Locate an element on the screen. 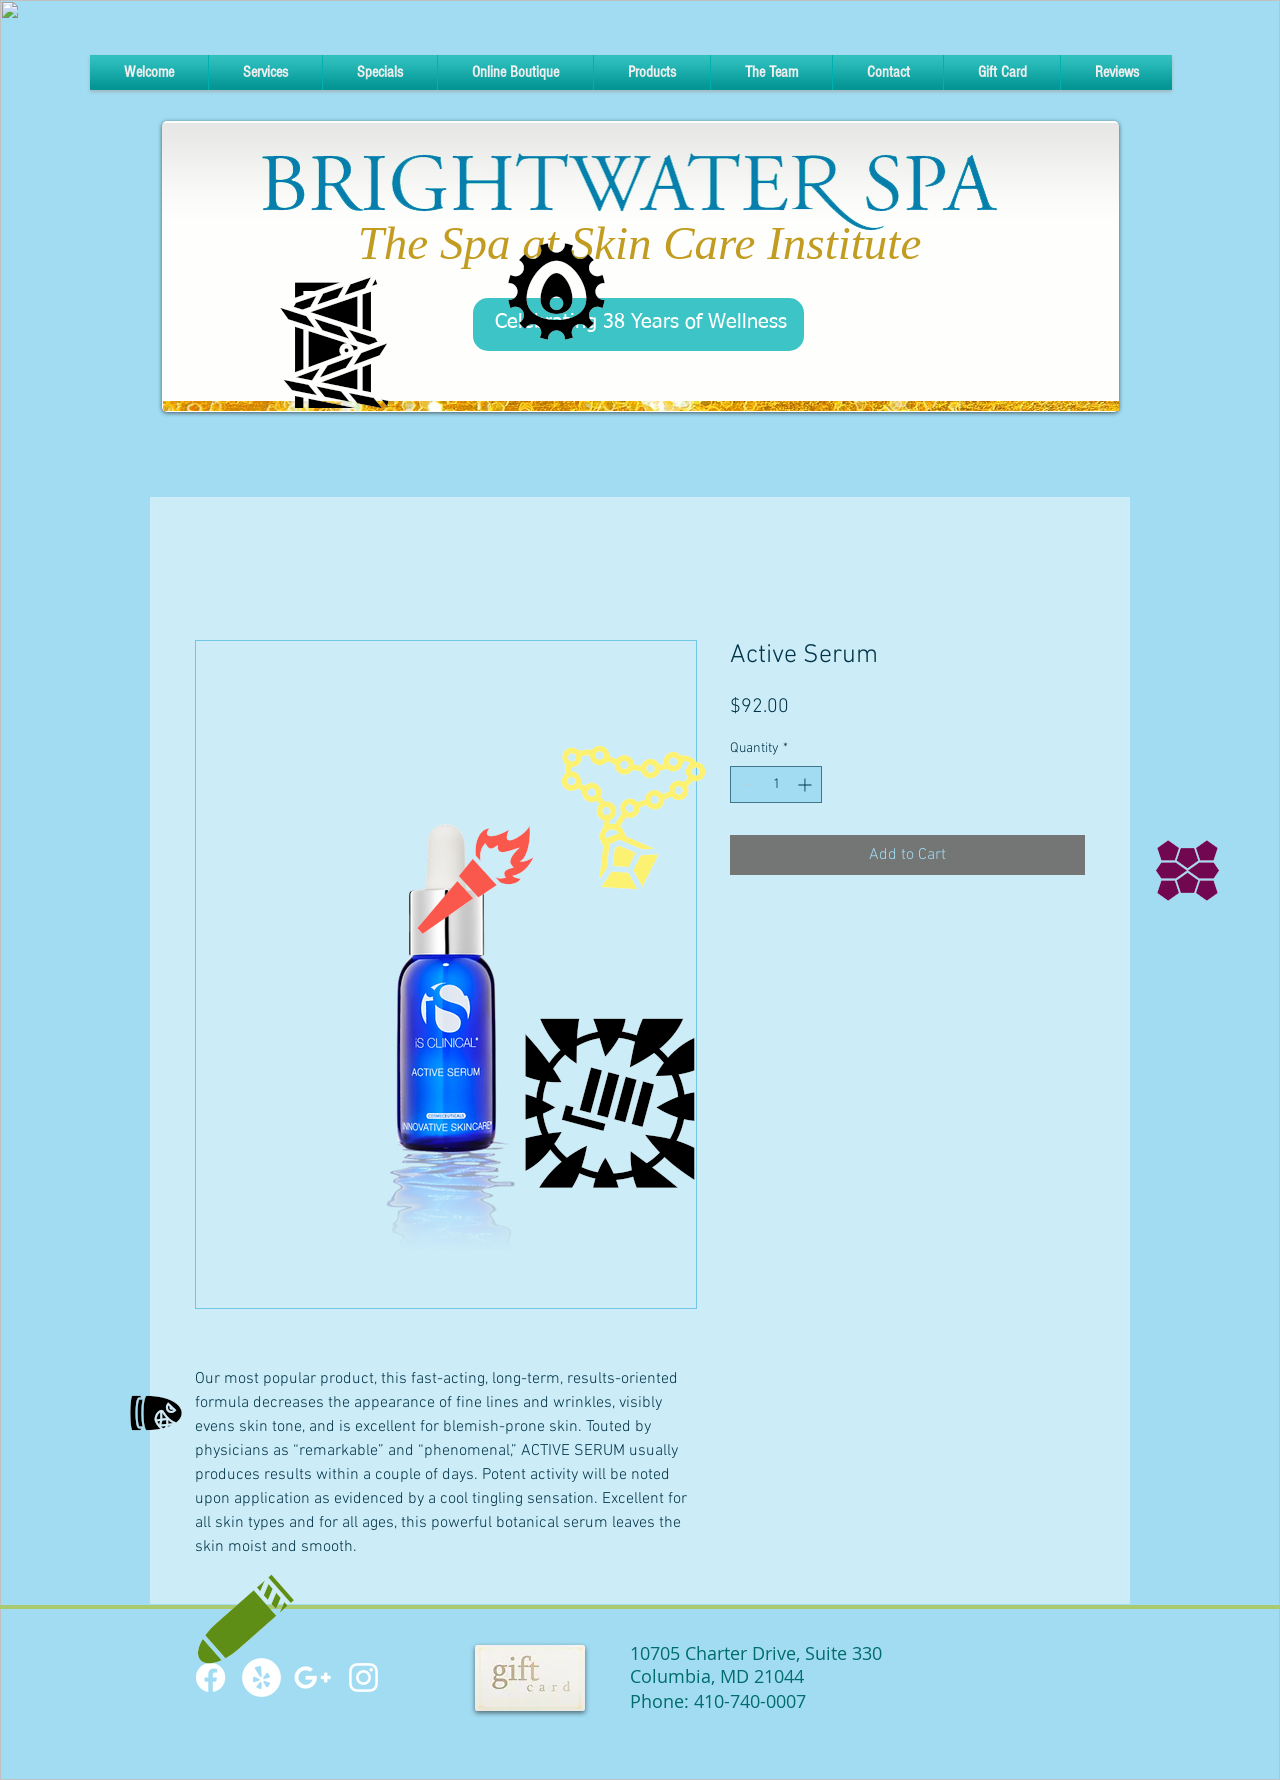 The image size is (1280, 1780). decorative geometric pattern element is located at coordinates (1187, 870).